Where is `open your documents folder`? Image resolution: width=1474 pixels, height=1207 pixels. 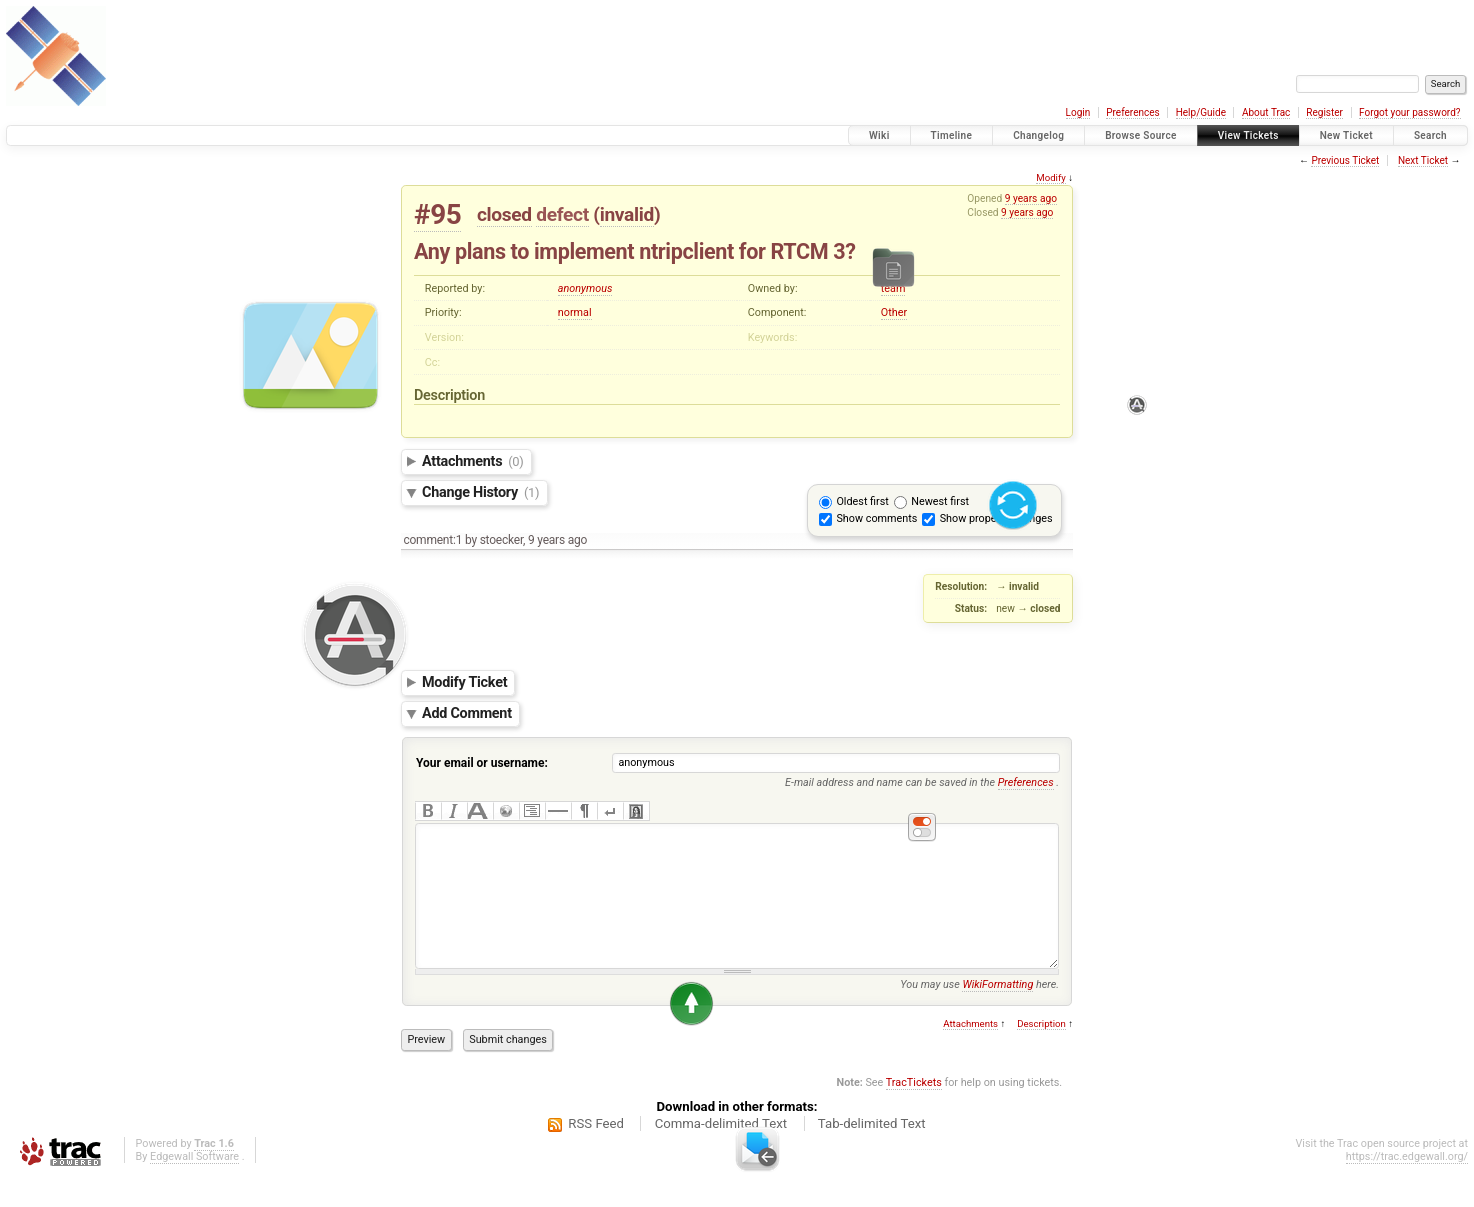 open your documents folder is located at coordinates (893, 267).